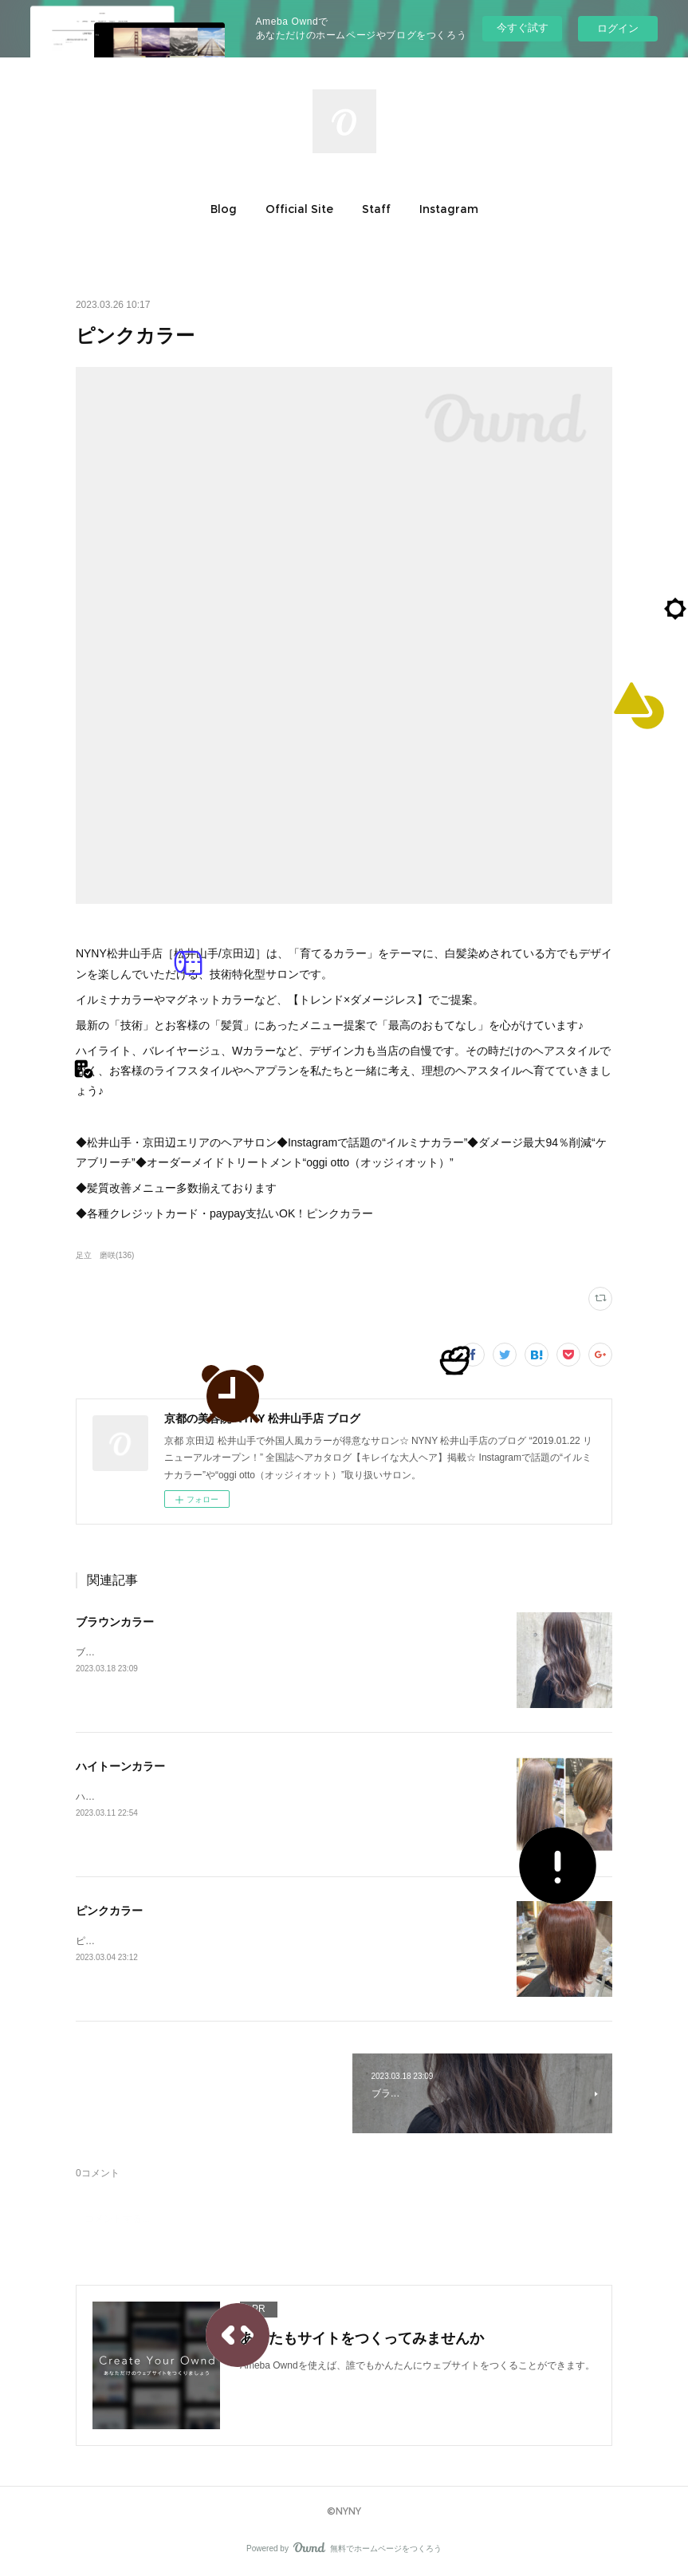  What do you see at coordinates (233, 1394) in the screenshot?
I see `set or manage alarms` at bounding box center [233, 1394].